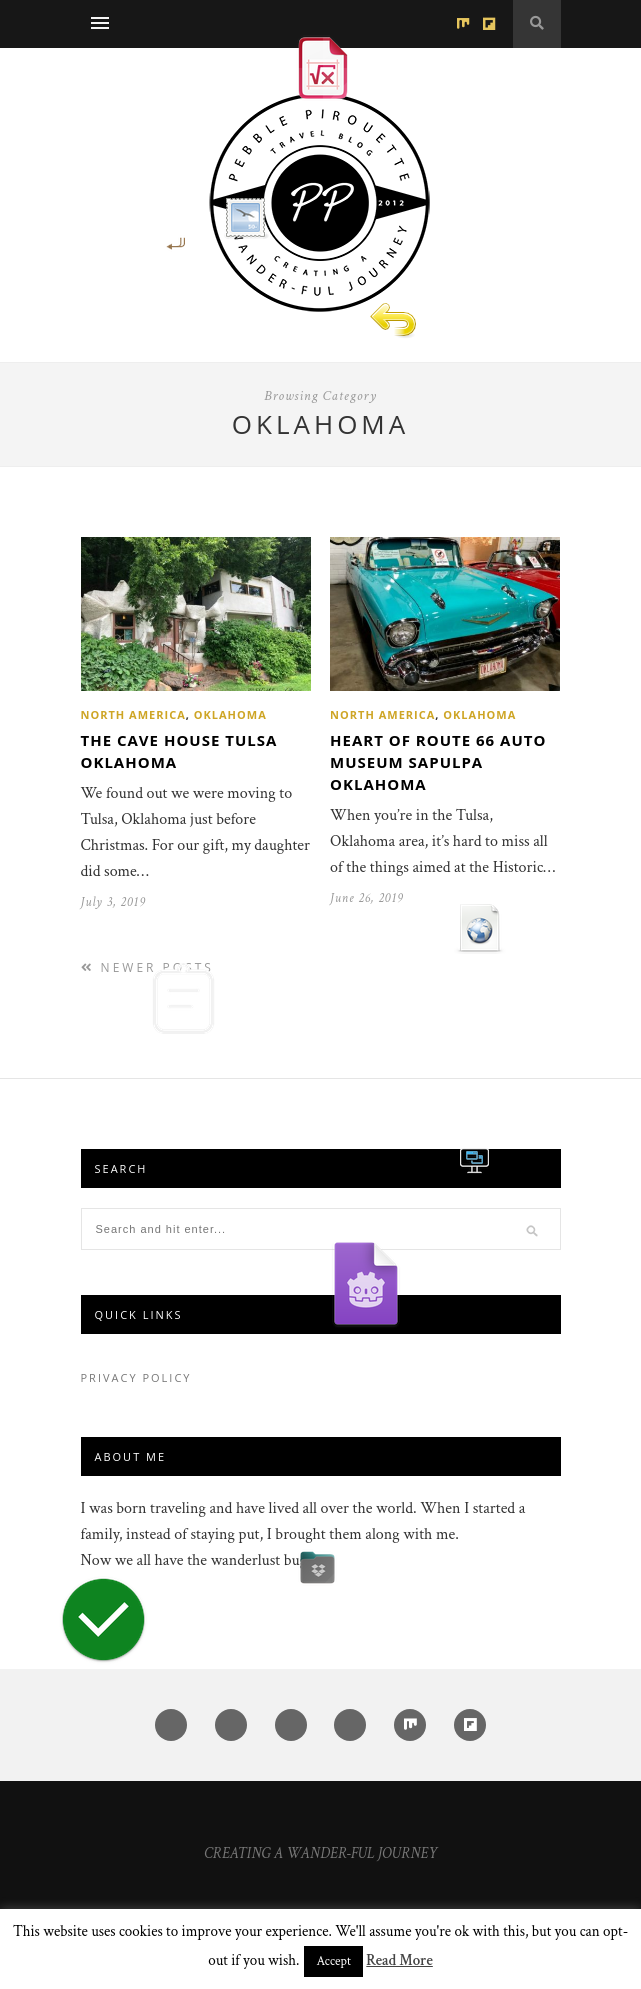 The height and width of the screenshot is (1989, 641). What do you see at coordinates (323, 68) in the screenshot?
I see `libreoffice math formula template file` at bounding box center [323, 68].